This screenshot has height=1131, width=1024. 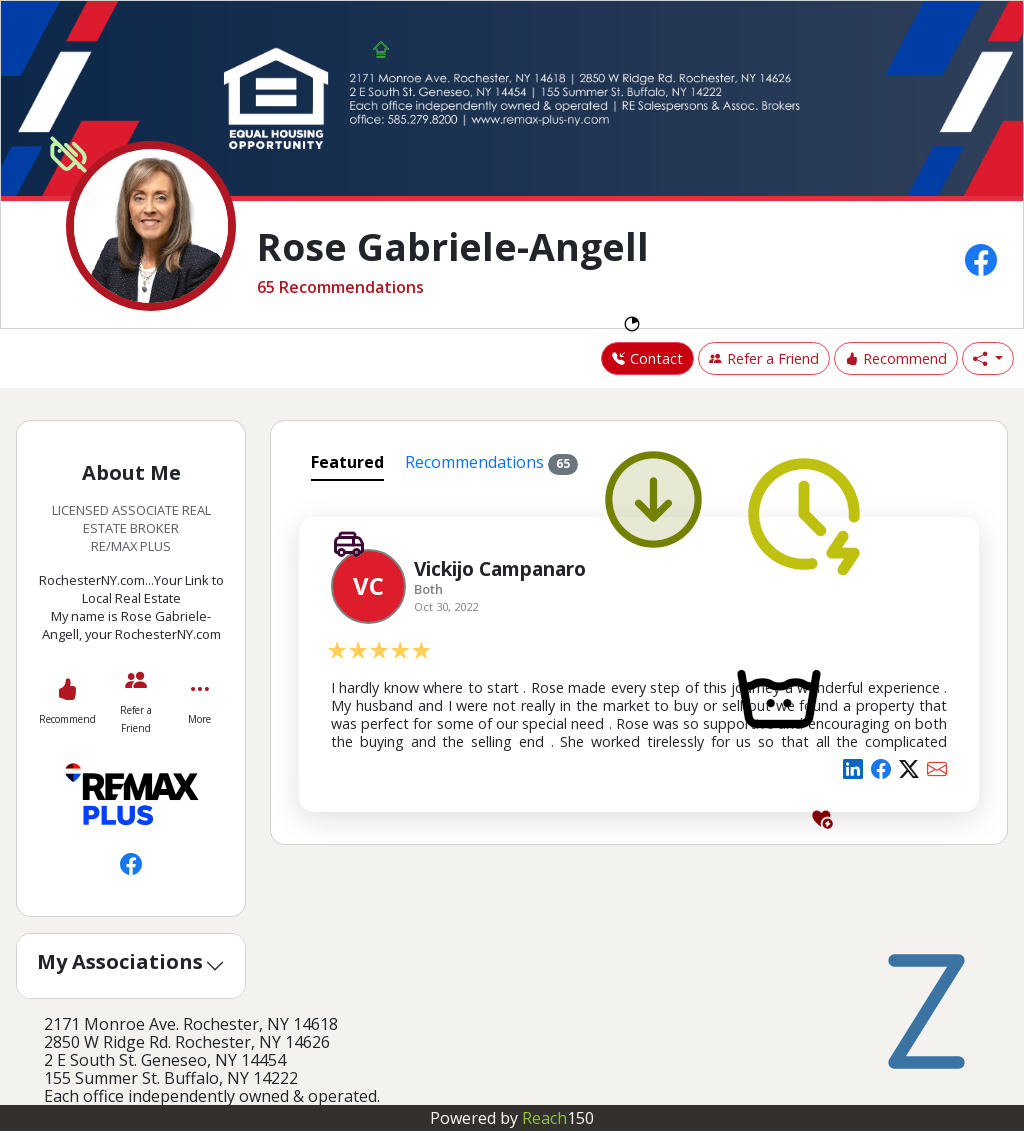 I want to click on upload file or content, so click(x=381, y=50).